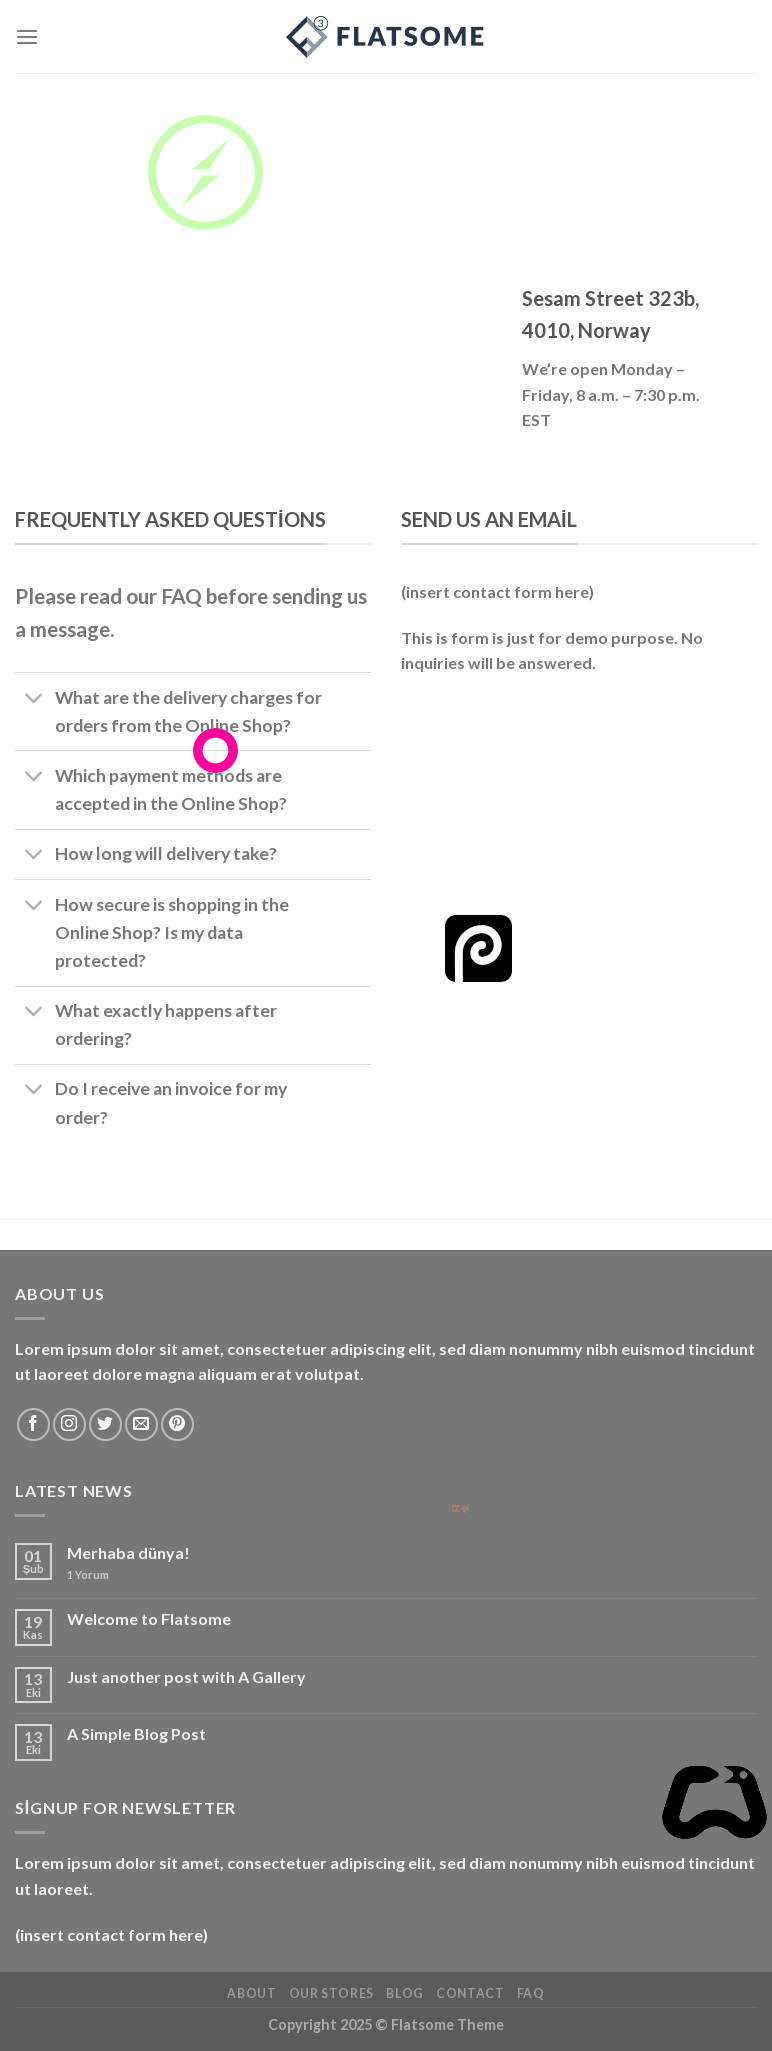 The height and width of the screenshot is (2051, 772). Describe the element at coordinates (205, 172) in the screenshot. I see `socket.io branding or integration` at that location.